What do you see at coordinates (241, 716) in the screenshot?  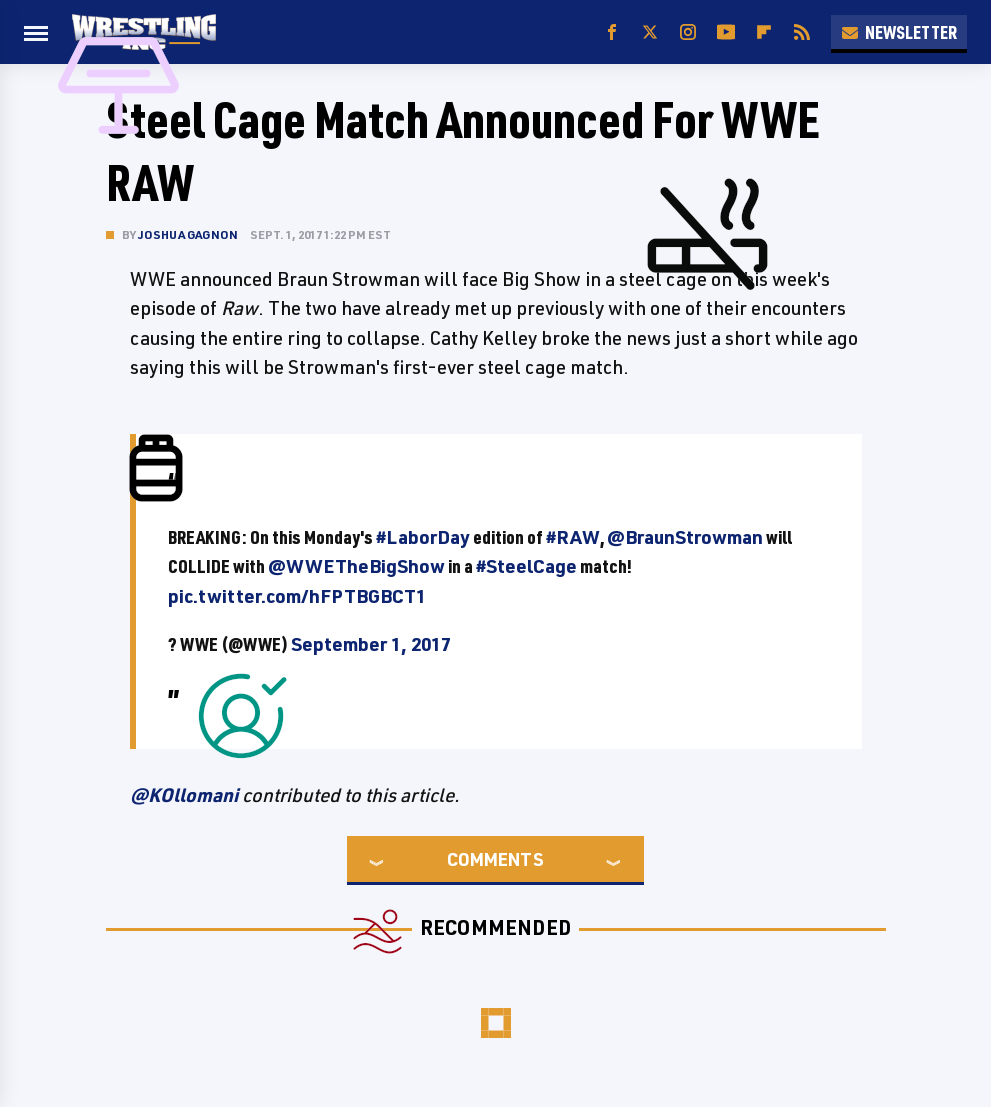 I see `verified user profile` at bounding box center [241, 716].